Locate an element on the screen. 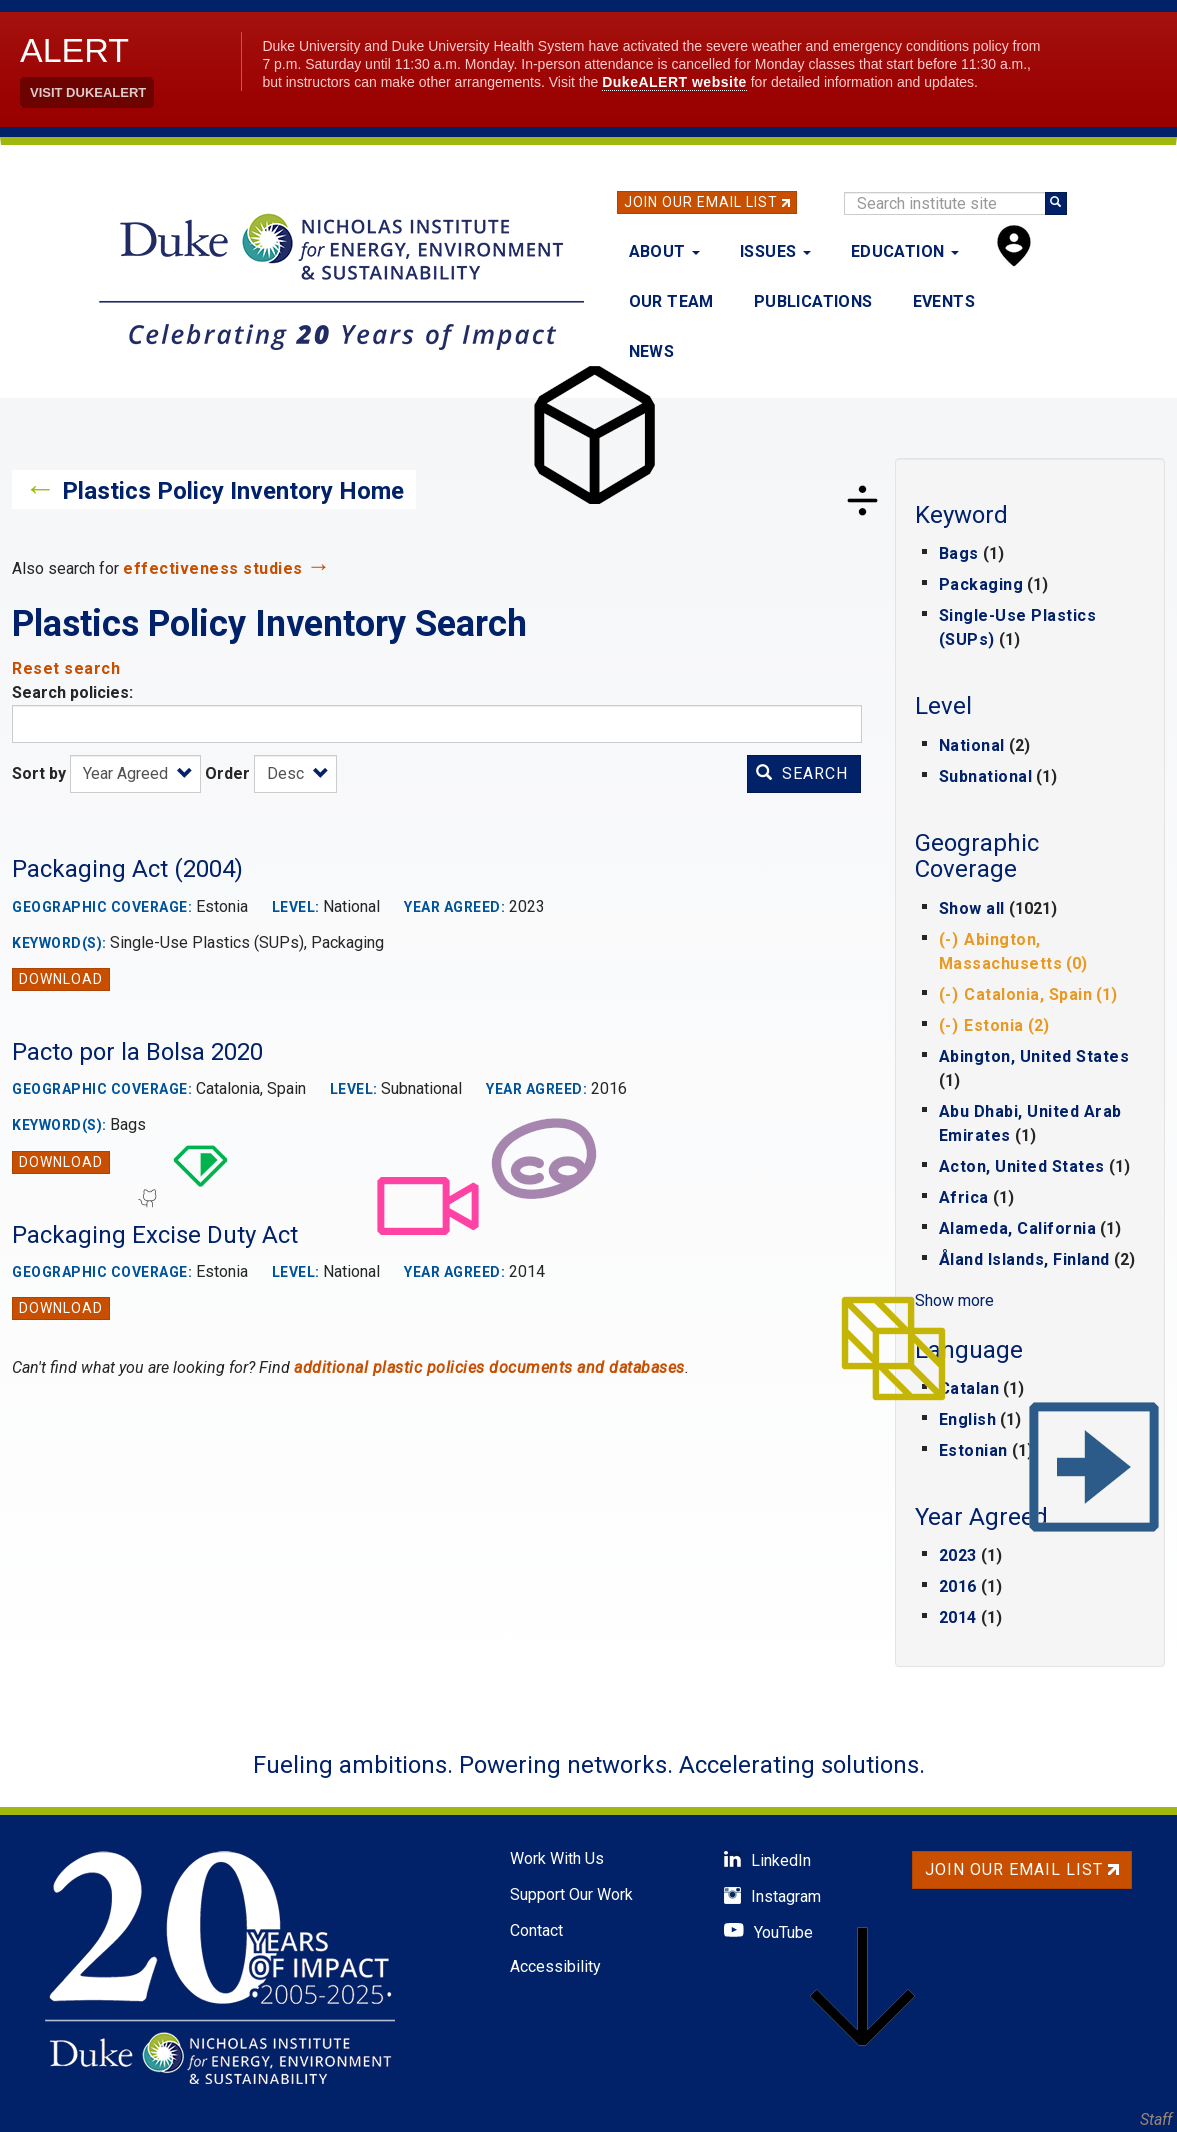  exclude or subtract overlapping shapes in a design tool is located at coordinates (893, 1348).